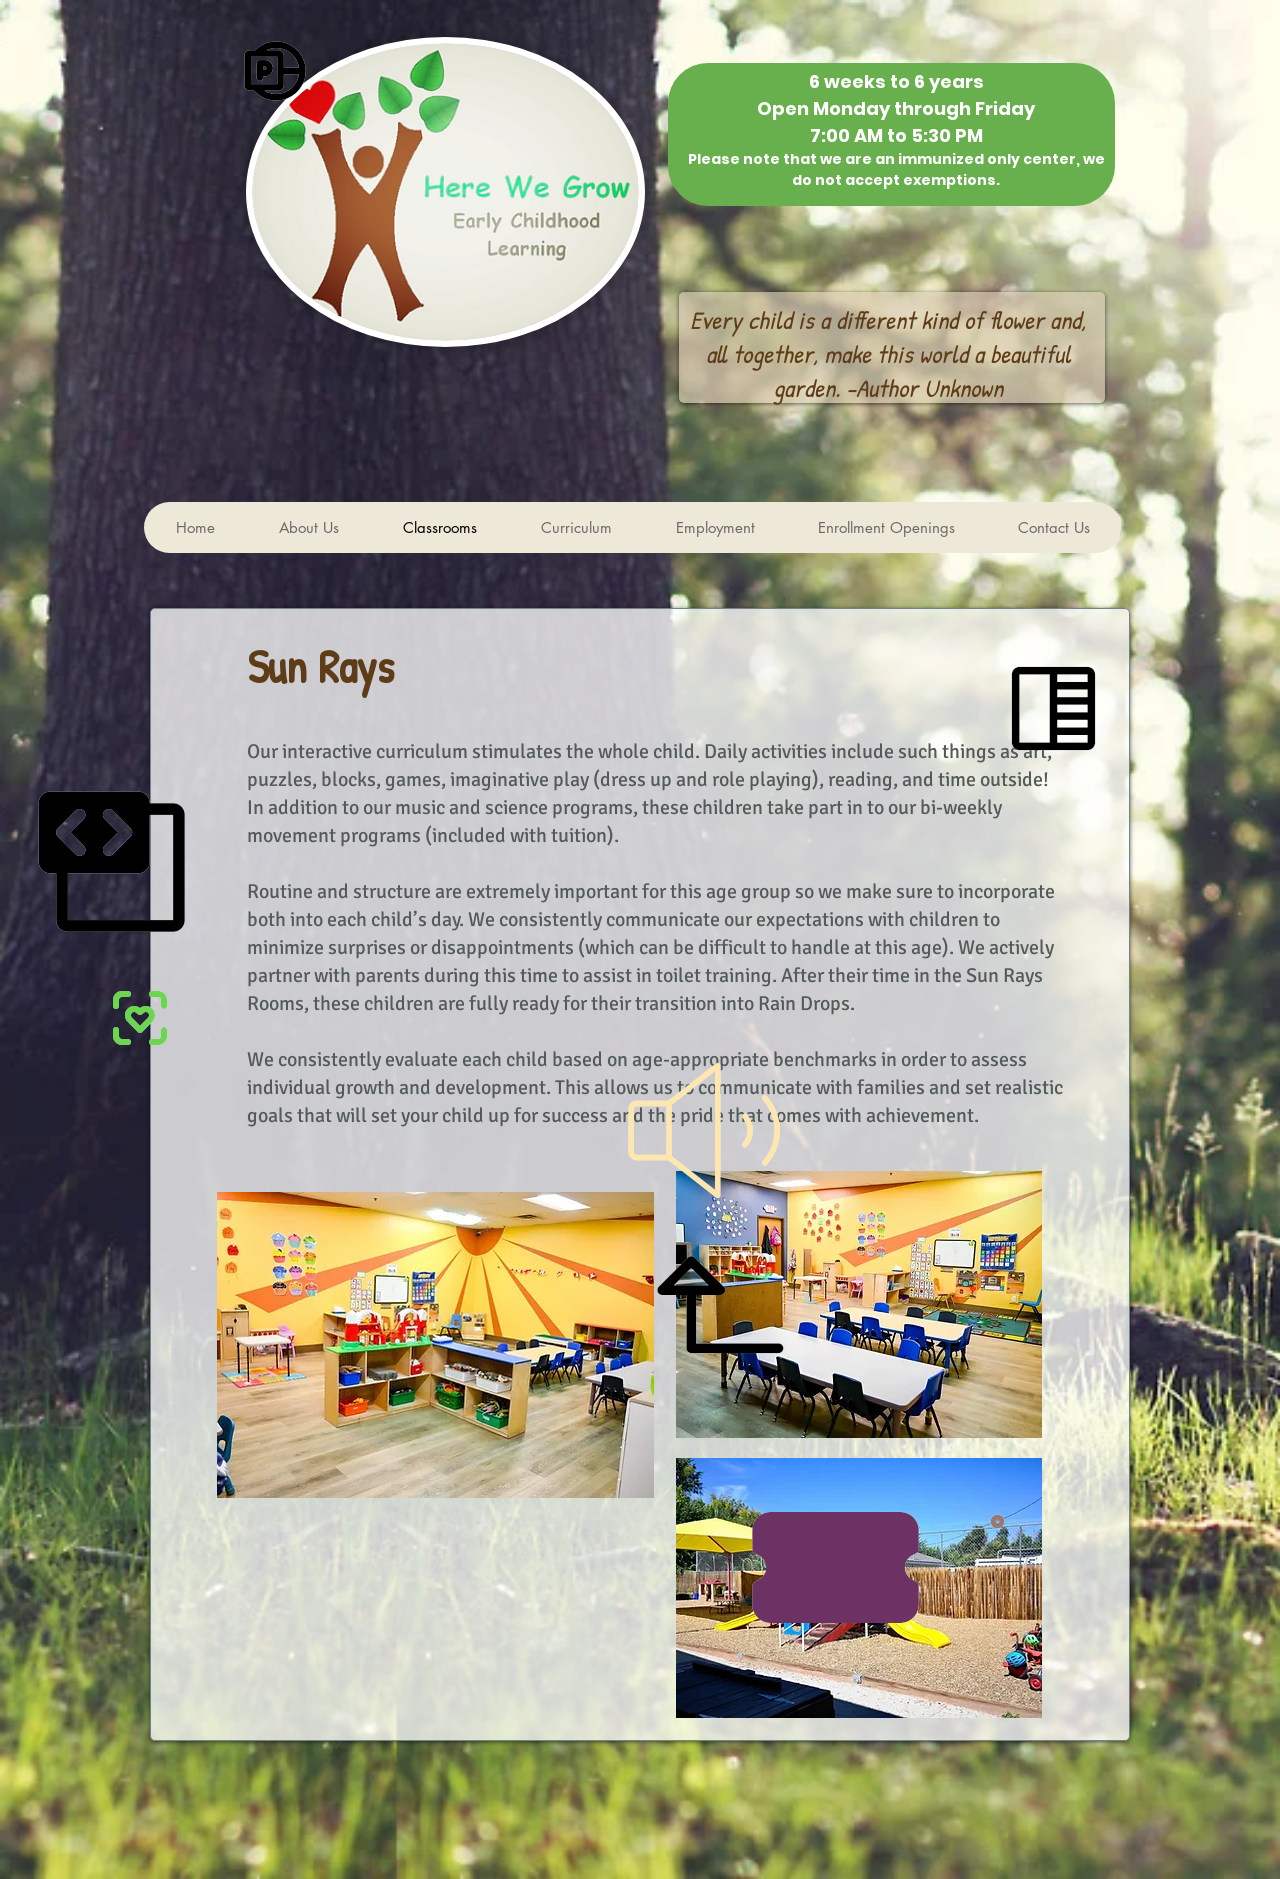 Image resolution: width=1280 pixels, height=1879 pixels. What do you see at coordinates (701, 1130) in the screenshot?
I see `increase or adjust volume level` at bounding box center [701, 1130].